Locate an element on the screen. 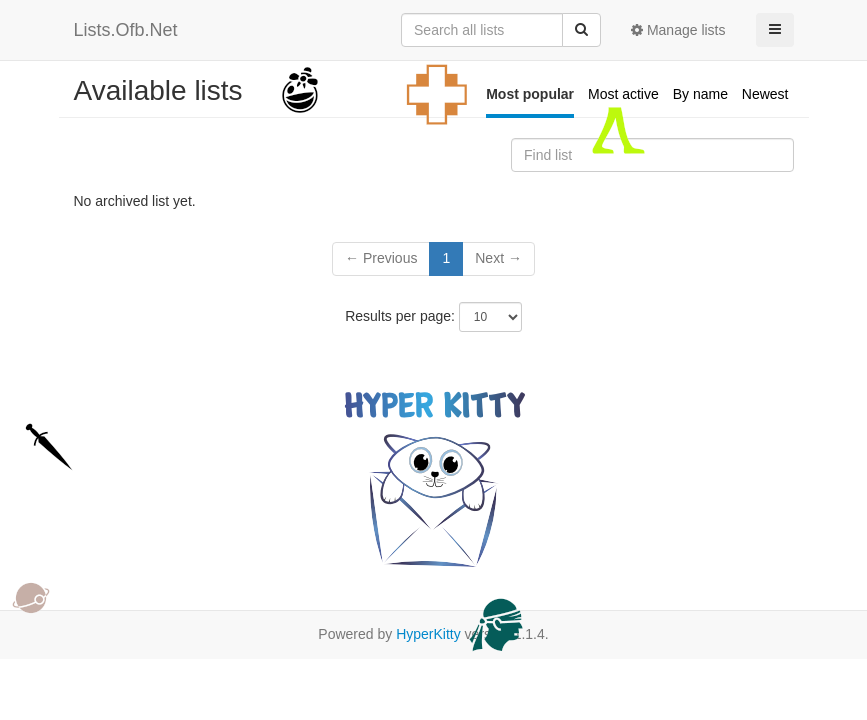  view orbital mechanics or space simulation settings is located at coordinates (31, 598).